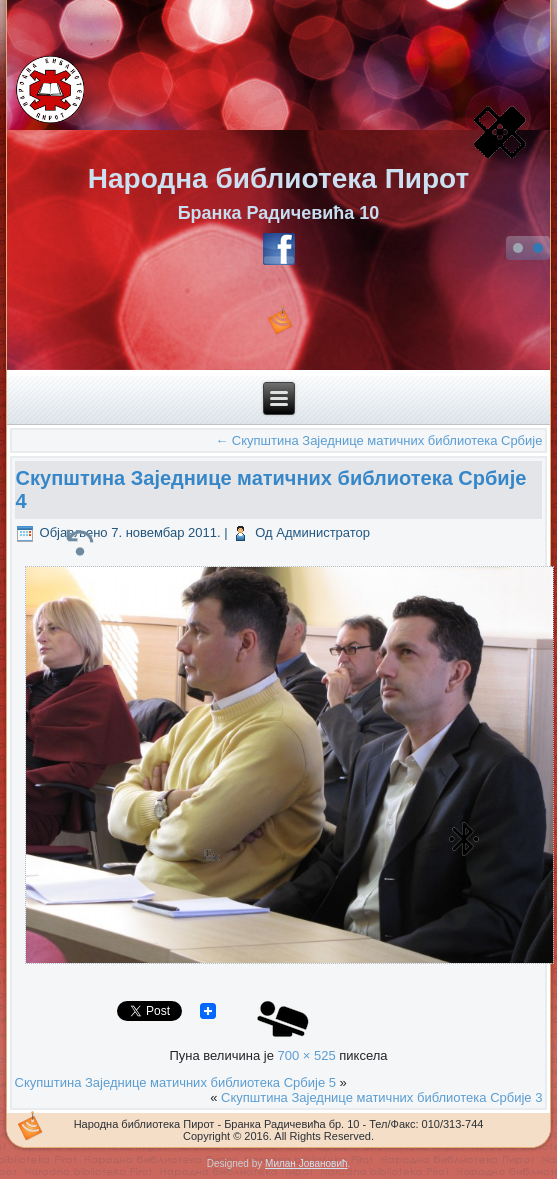  Describe the element at coordinates (80, 543) in the screenshot. I see `step back to the previous line during debugging` at that location.